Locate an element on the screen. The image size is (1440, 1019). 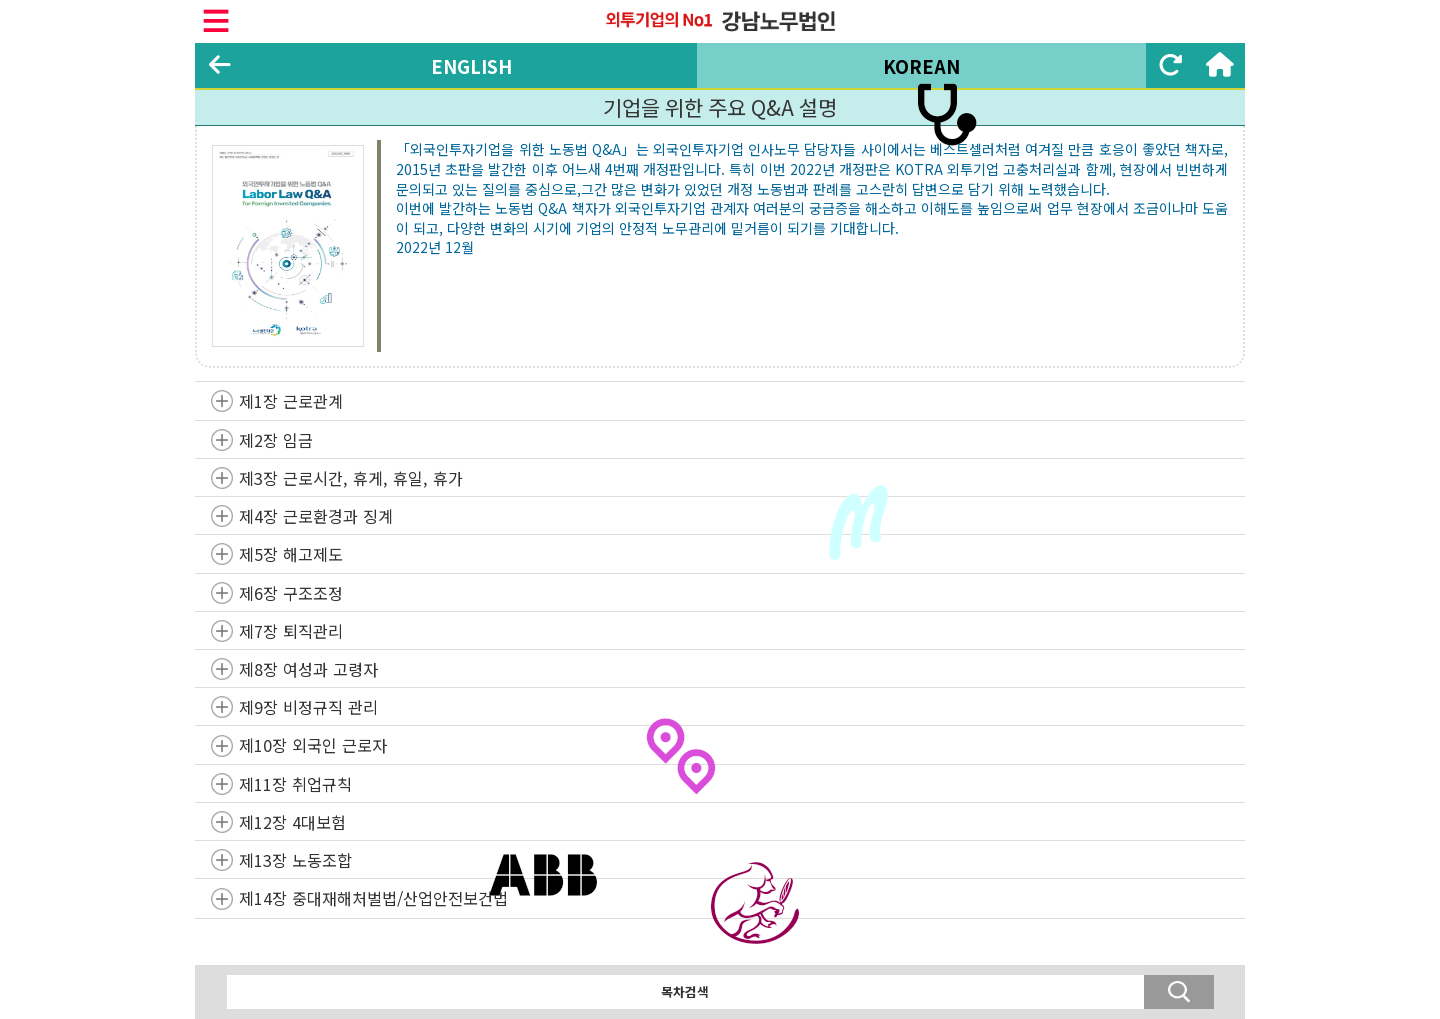
visit the CodeMirror website or documentation is located at coordinates (755, 903).